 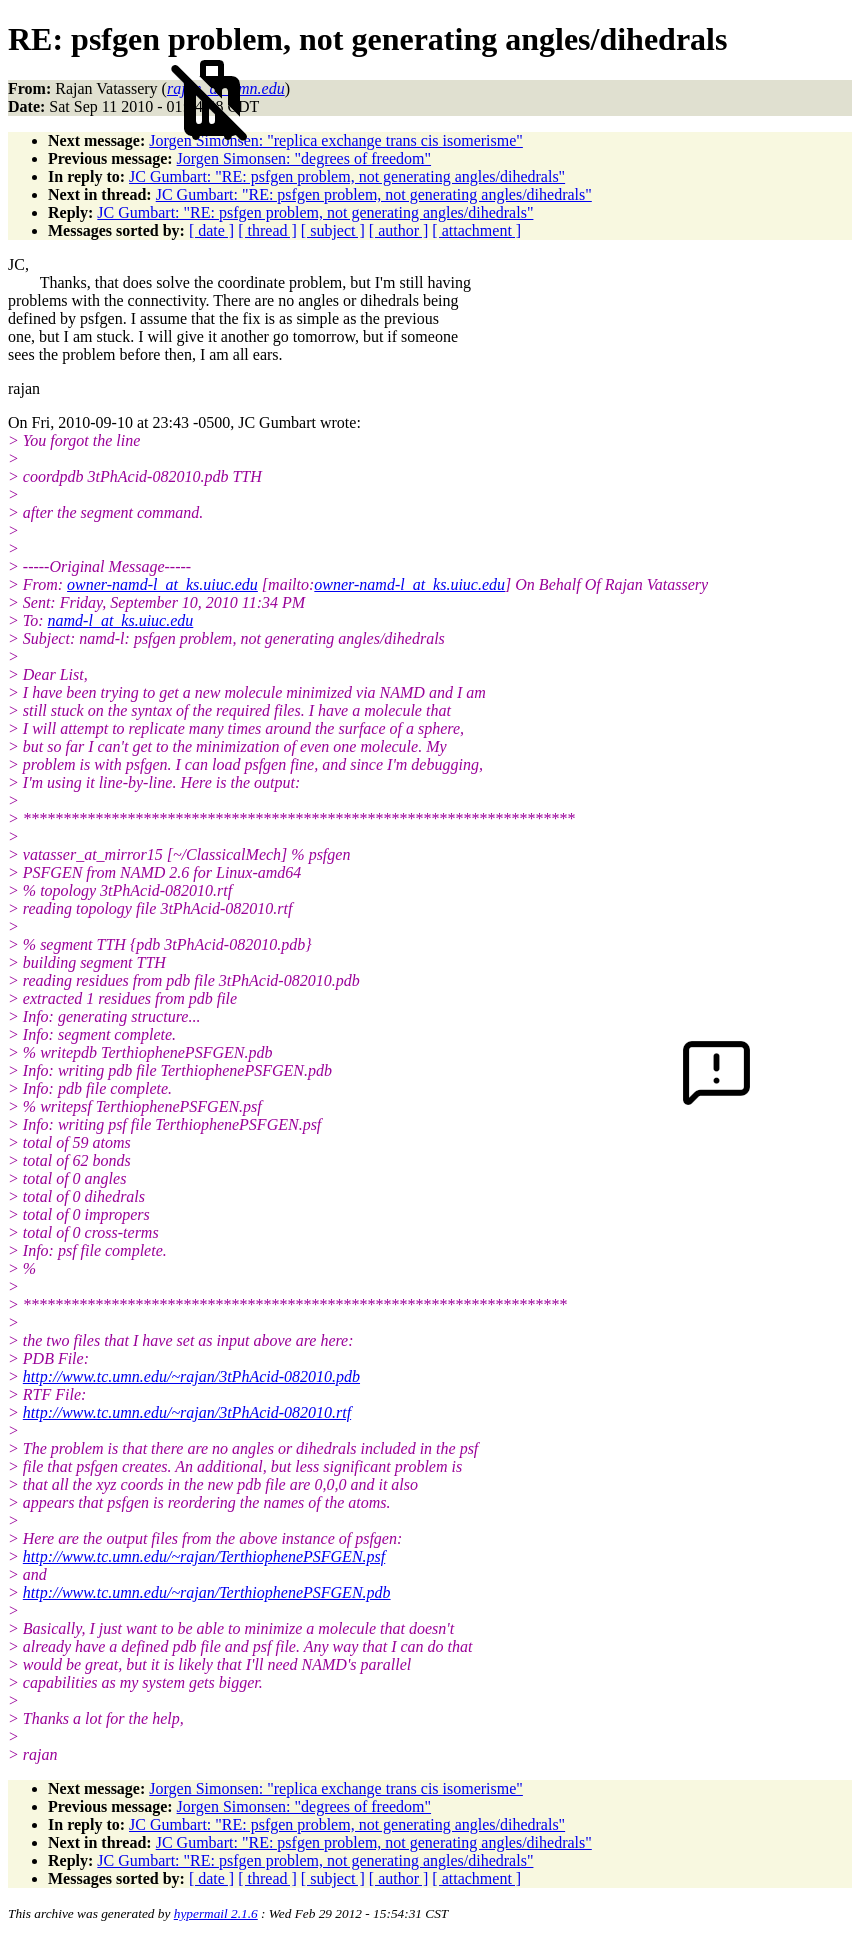 What do you see at coordinates (716, 1071) in the screenshot?
I see `message contains a warning or alert` at bounding box center [716, 1071].